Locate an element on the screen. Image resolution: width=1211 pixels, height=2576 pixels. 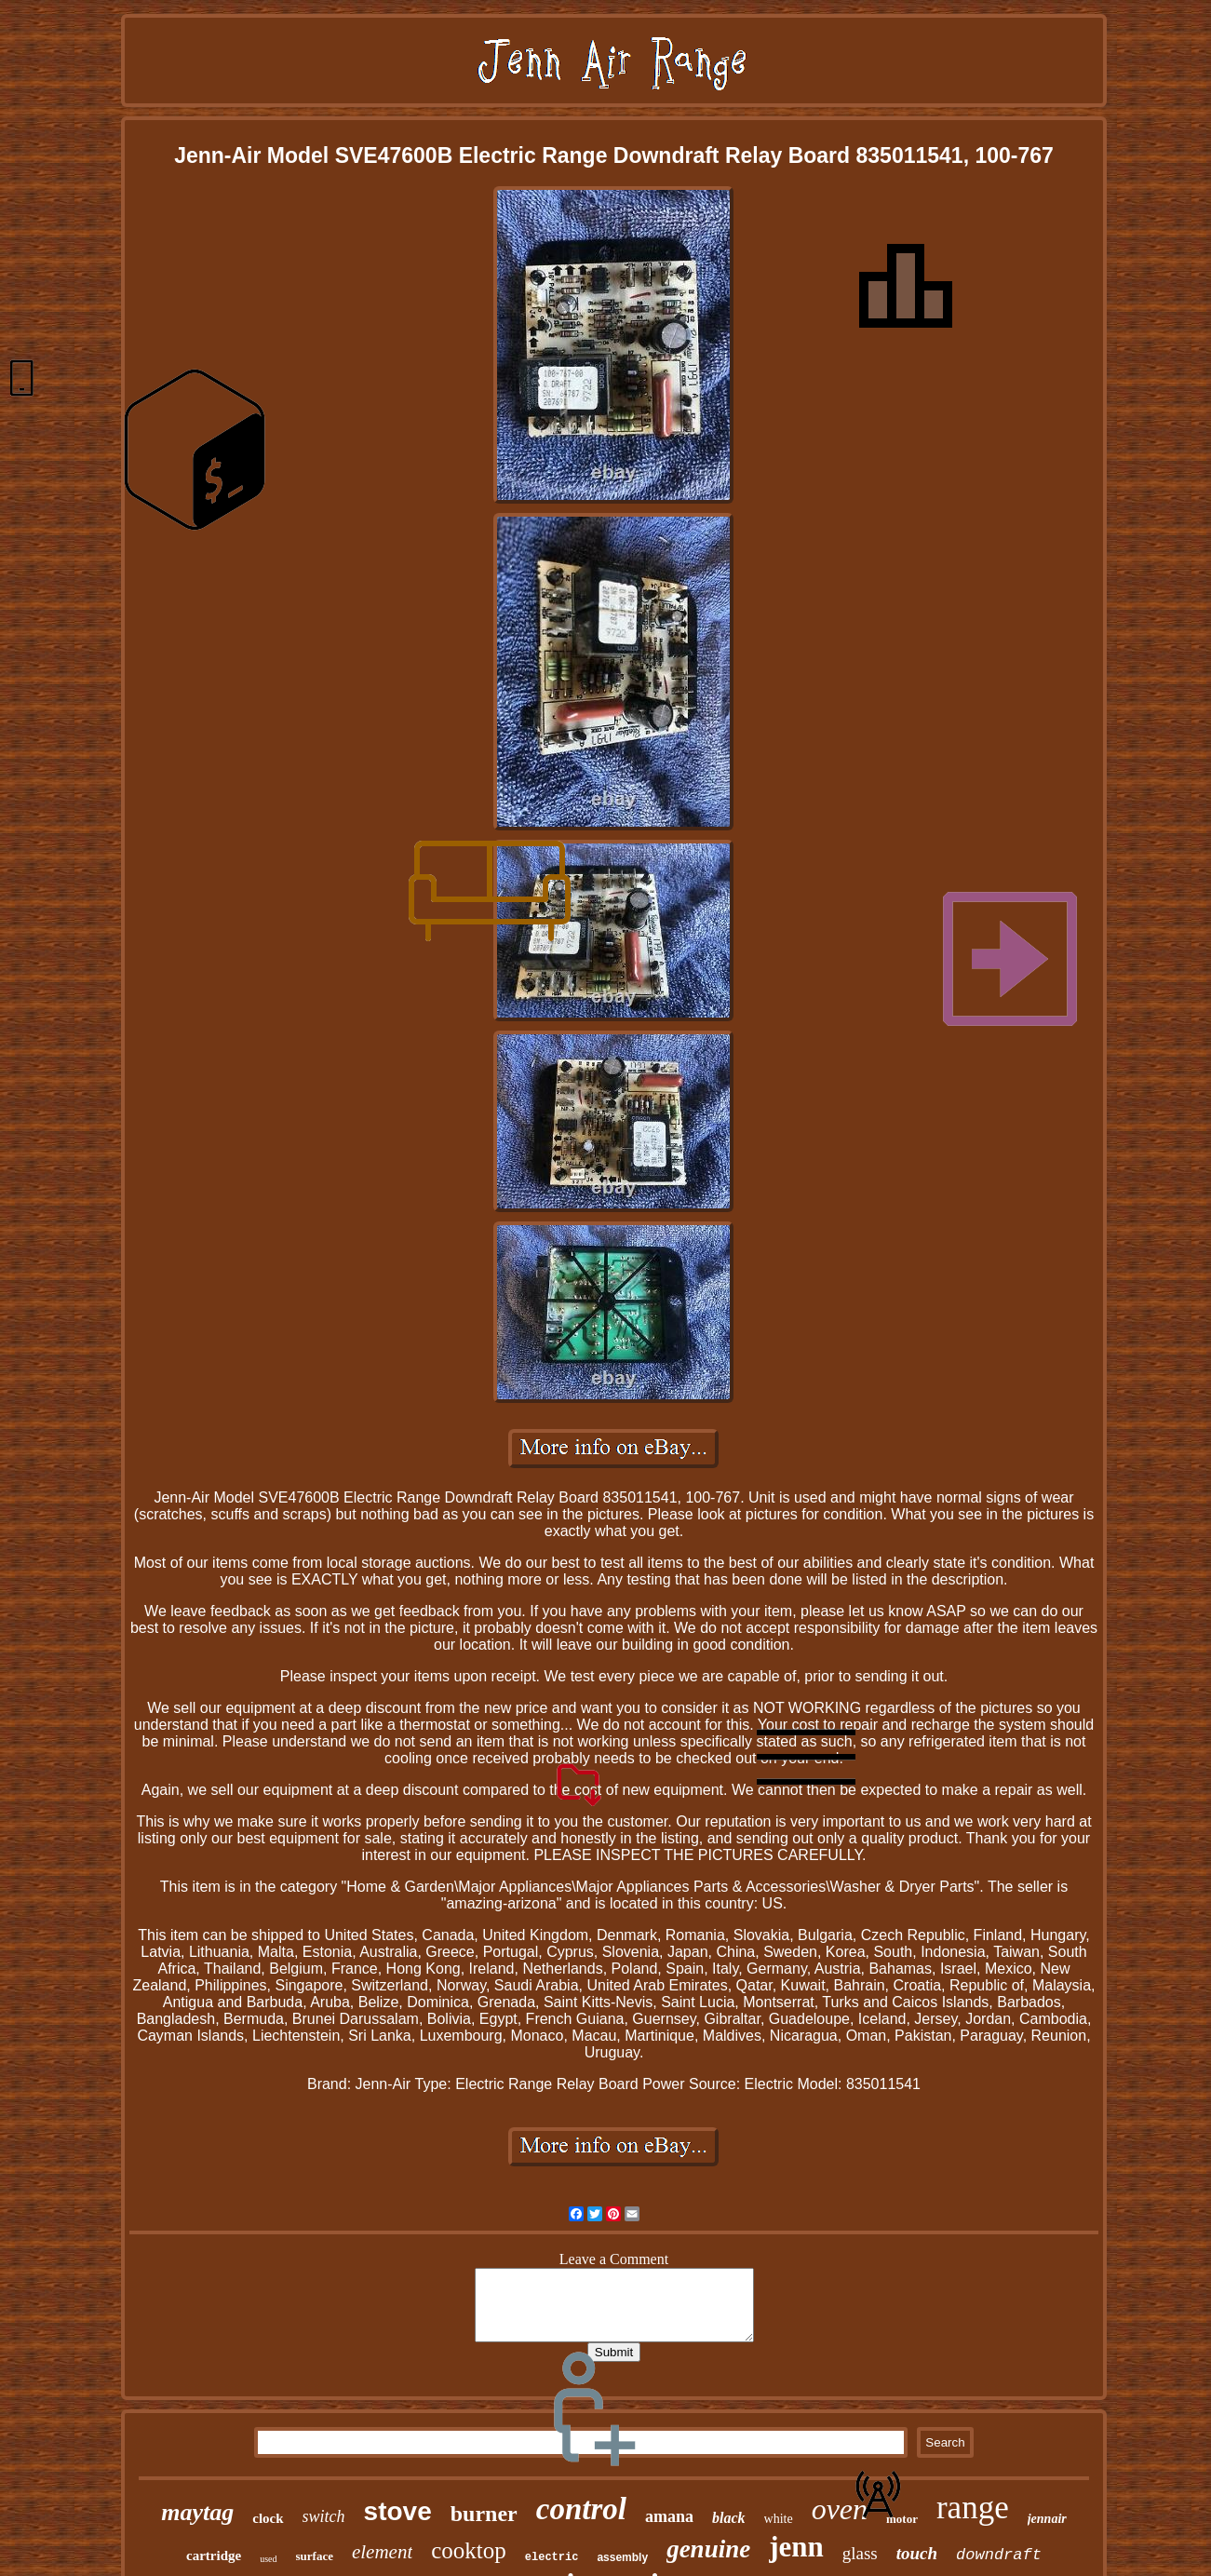
indicates mobile device or smartphone is located at coordinates (20, 378).